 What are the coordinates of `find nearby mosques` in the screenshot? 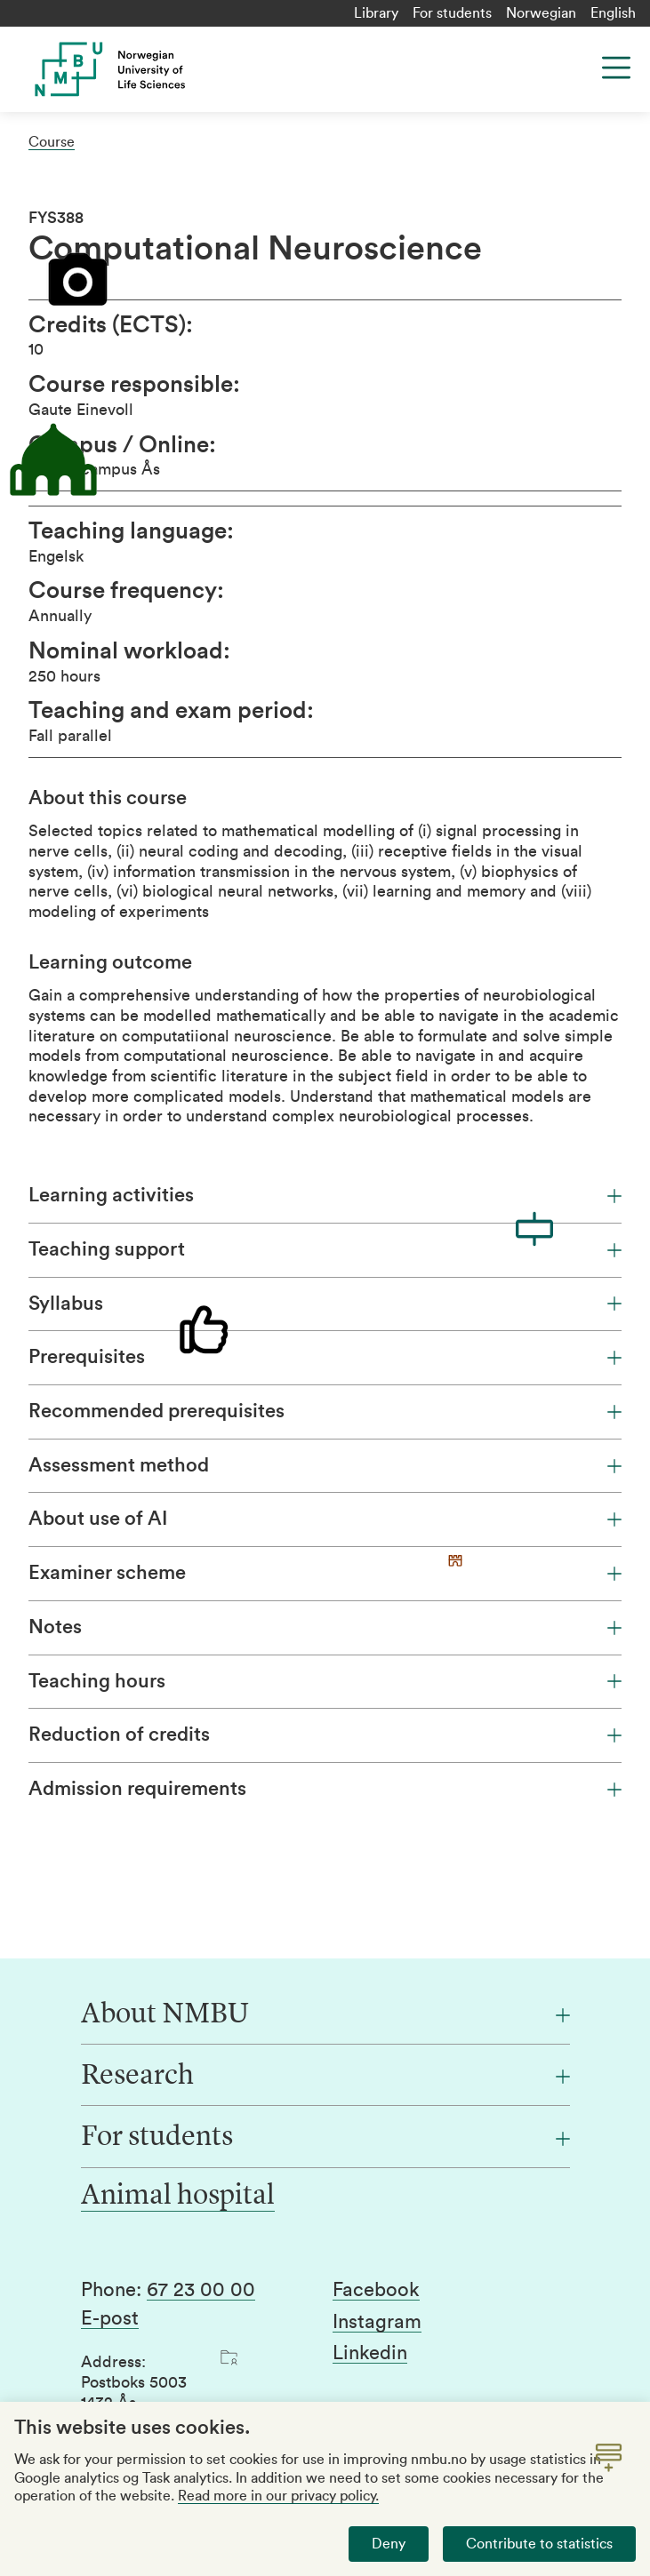 It's located at (53, 464).